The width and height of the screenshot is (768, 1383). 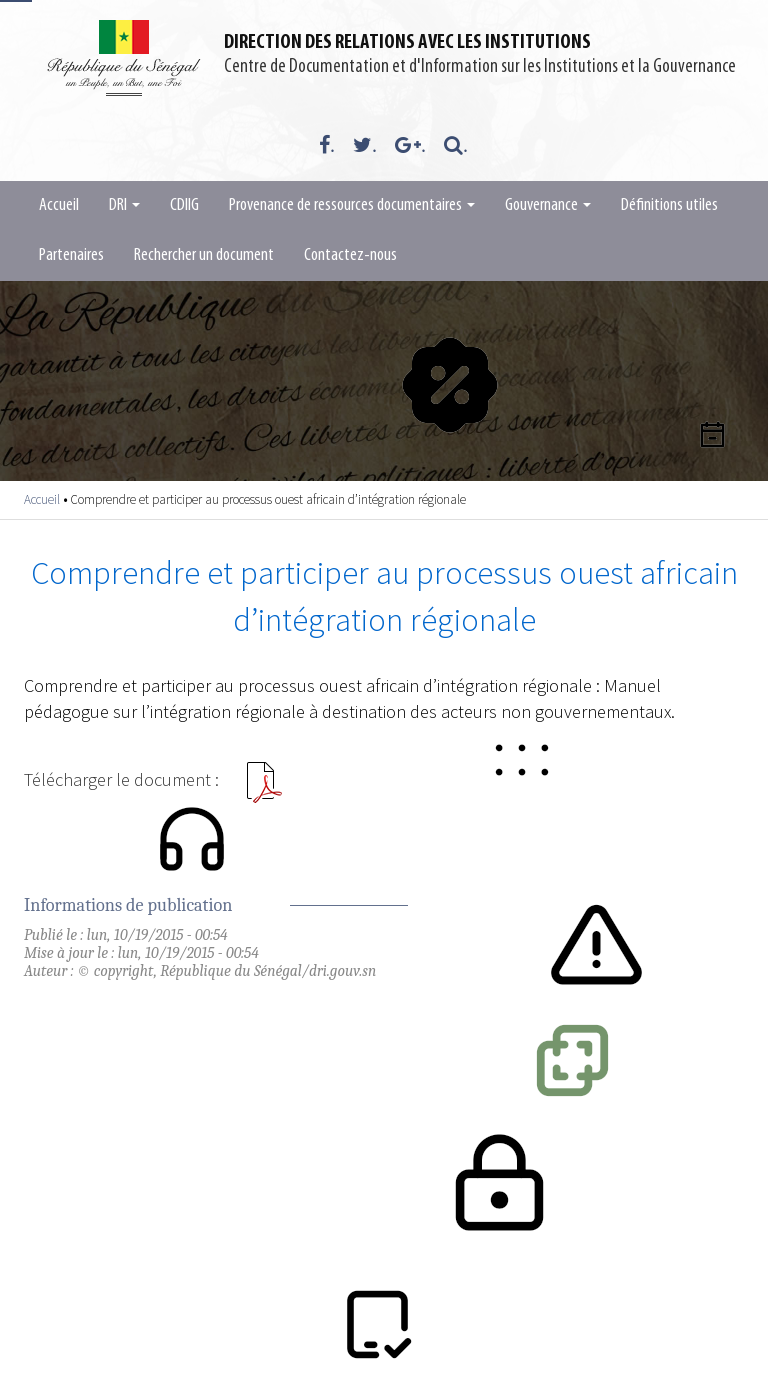 What do you see at coordinates (596, 947) in the screenshot?
I see `warning or caution indicator` at bounding box center [596, 947].